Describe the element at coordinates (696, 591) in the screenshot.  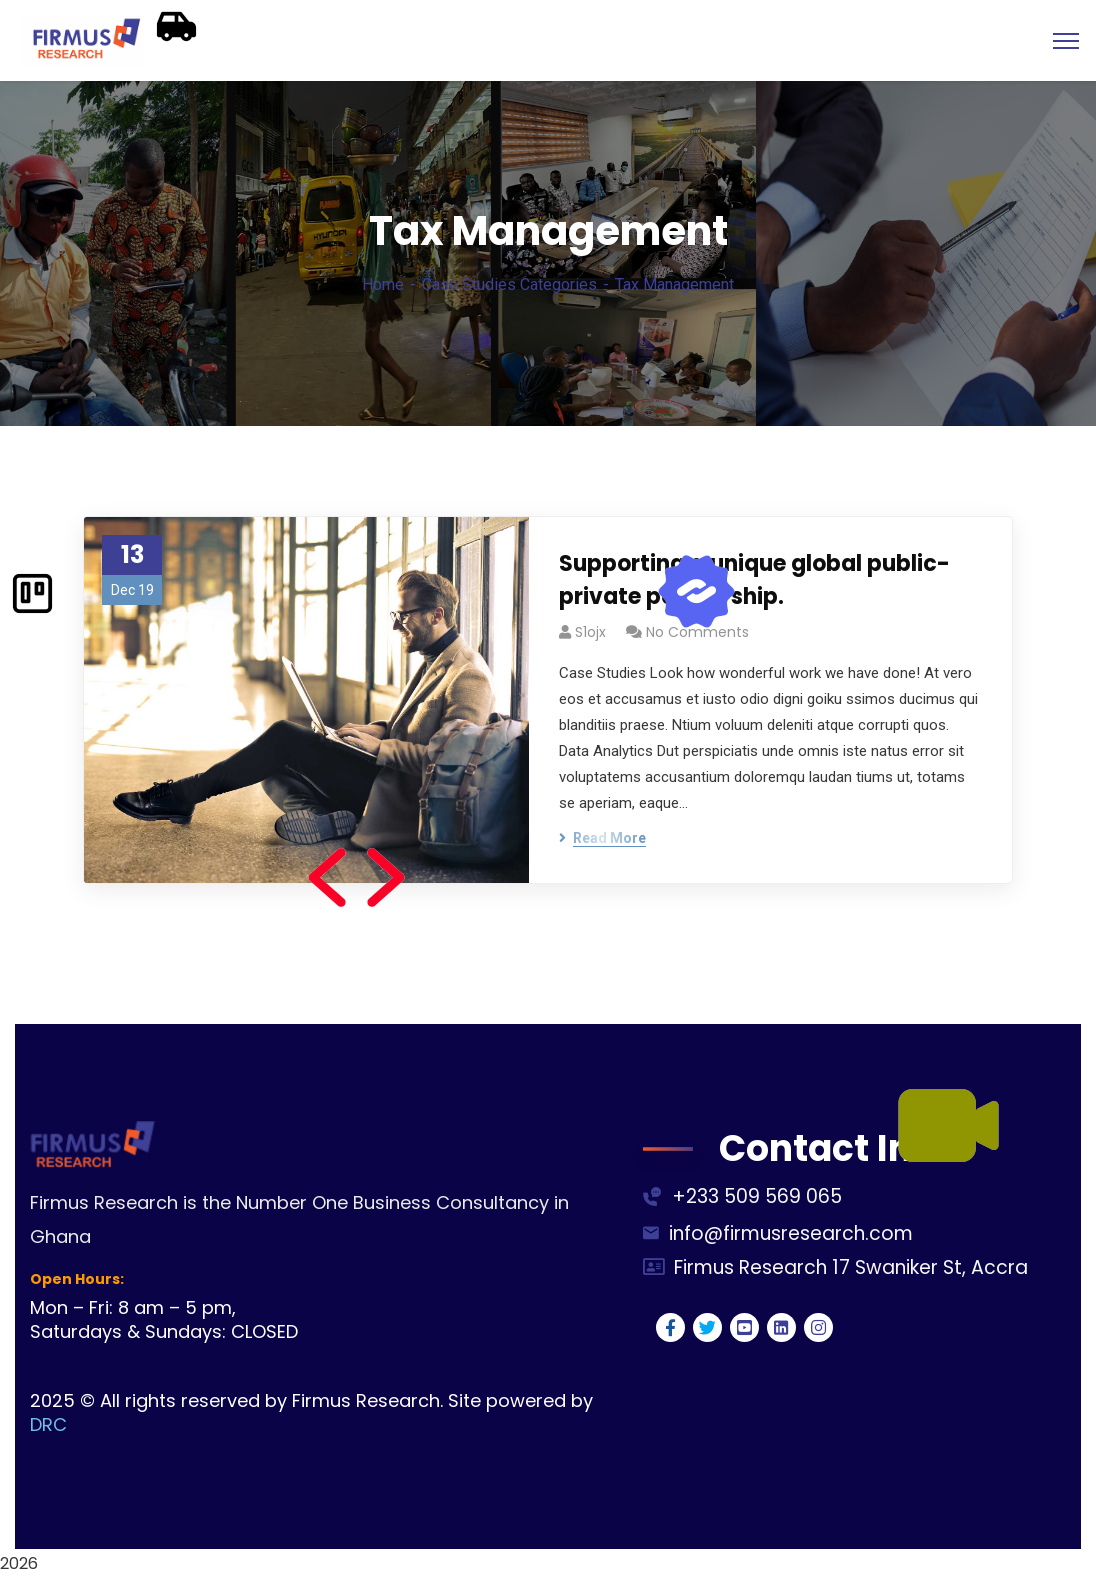
I see `indicates a discord partnered server` at that location.